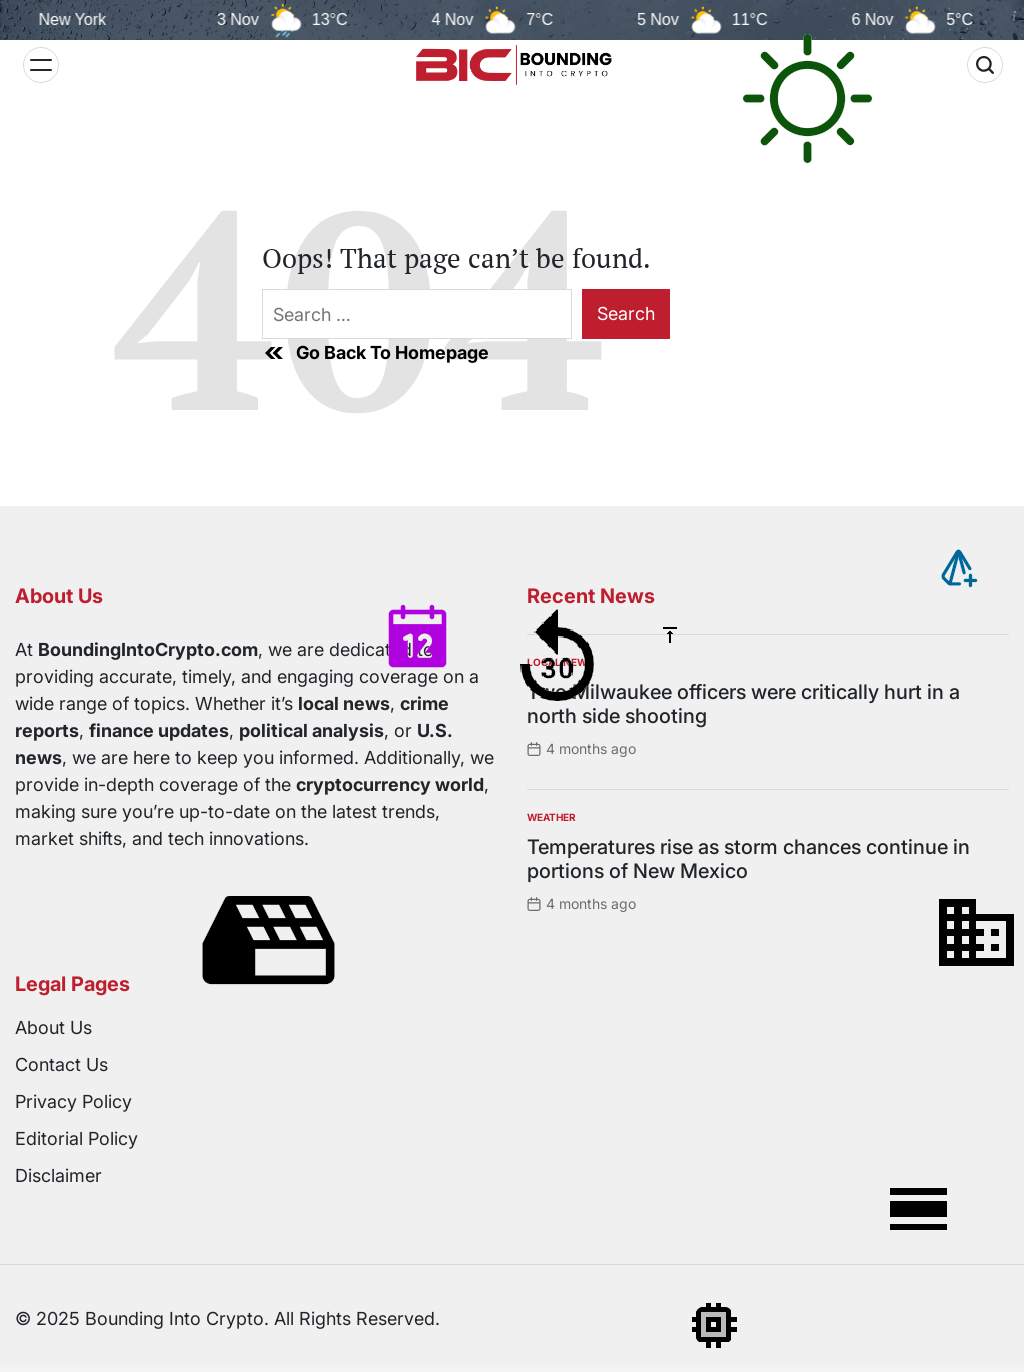  What do you see at coordinates (807, 98) in the screenshot?
I see `switch to light mode` at bounding box center [807, 98].